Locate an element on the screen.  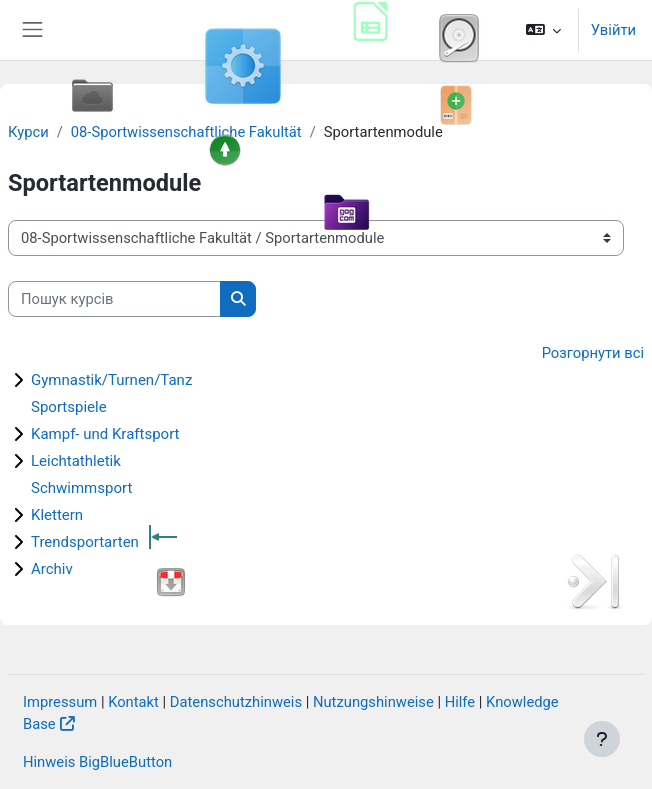
open your GOG games folder is located at coordinates (346, 213).